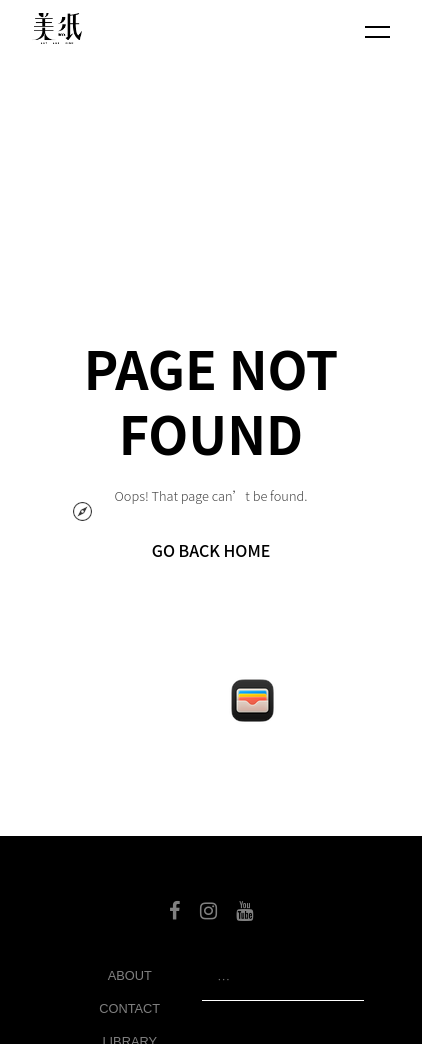  I want to click on open apple wallet app, so click(252, 700).